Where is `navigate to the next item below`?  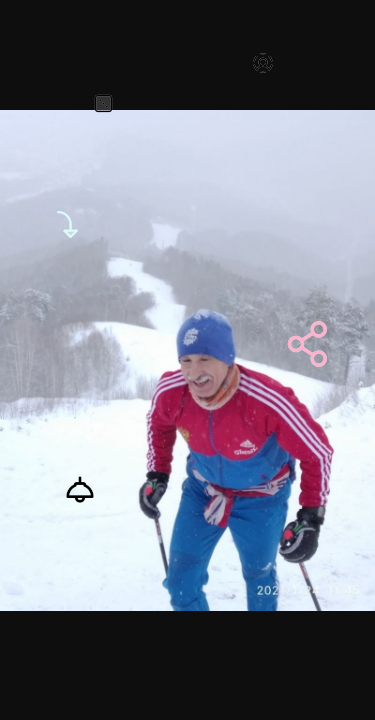
navigate to the next item below is located at coordinates (67, 224).